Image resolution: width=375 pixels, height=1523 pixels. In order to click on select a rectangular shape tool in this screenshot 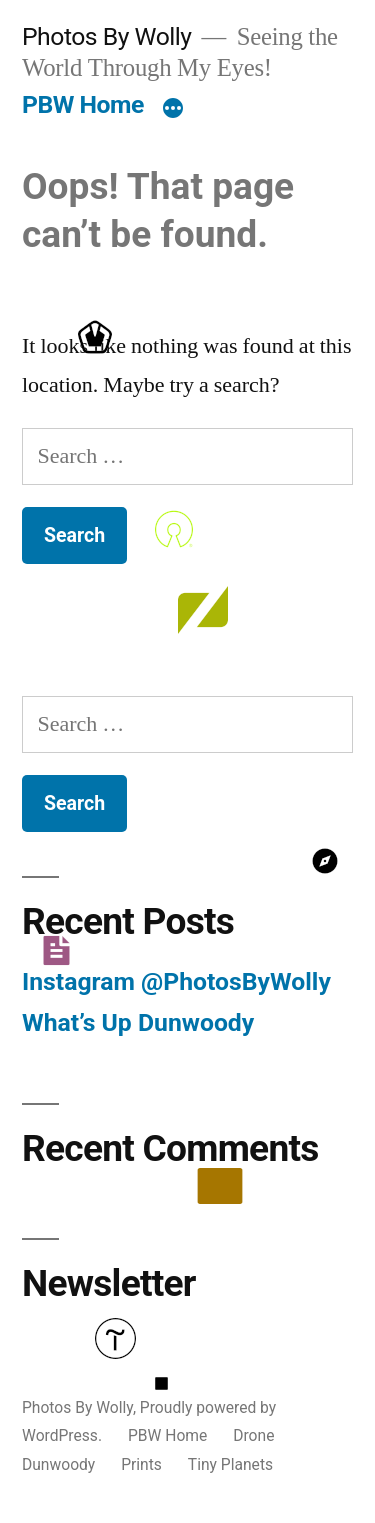, I will do `click(220, 1186)`.